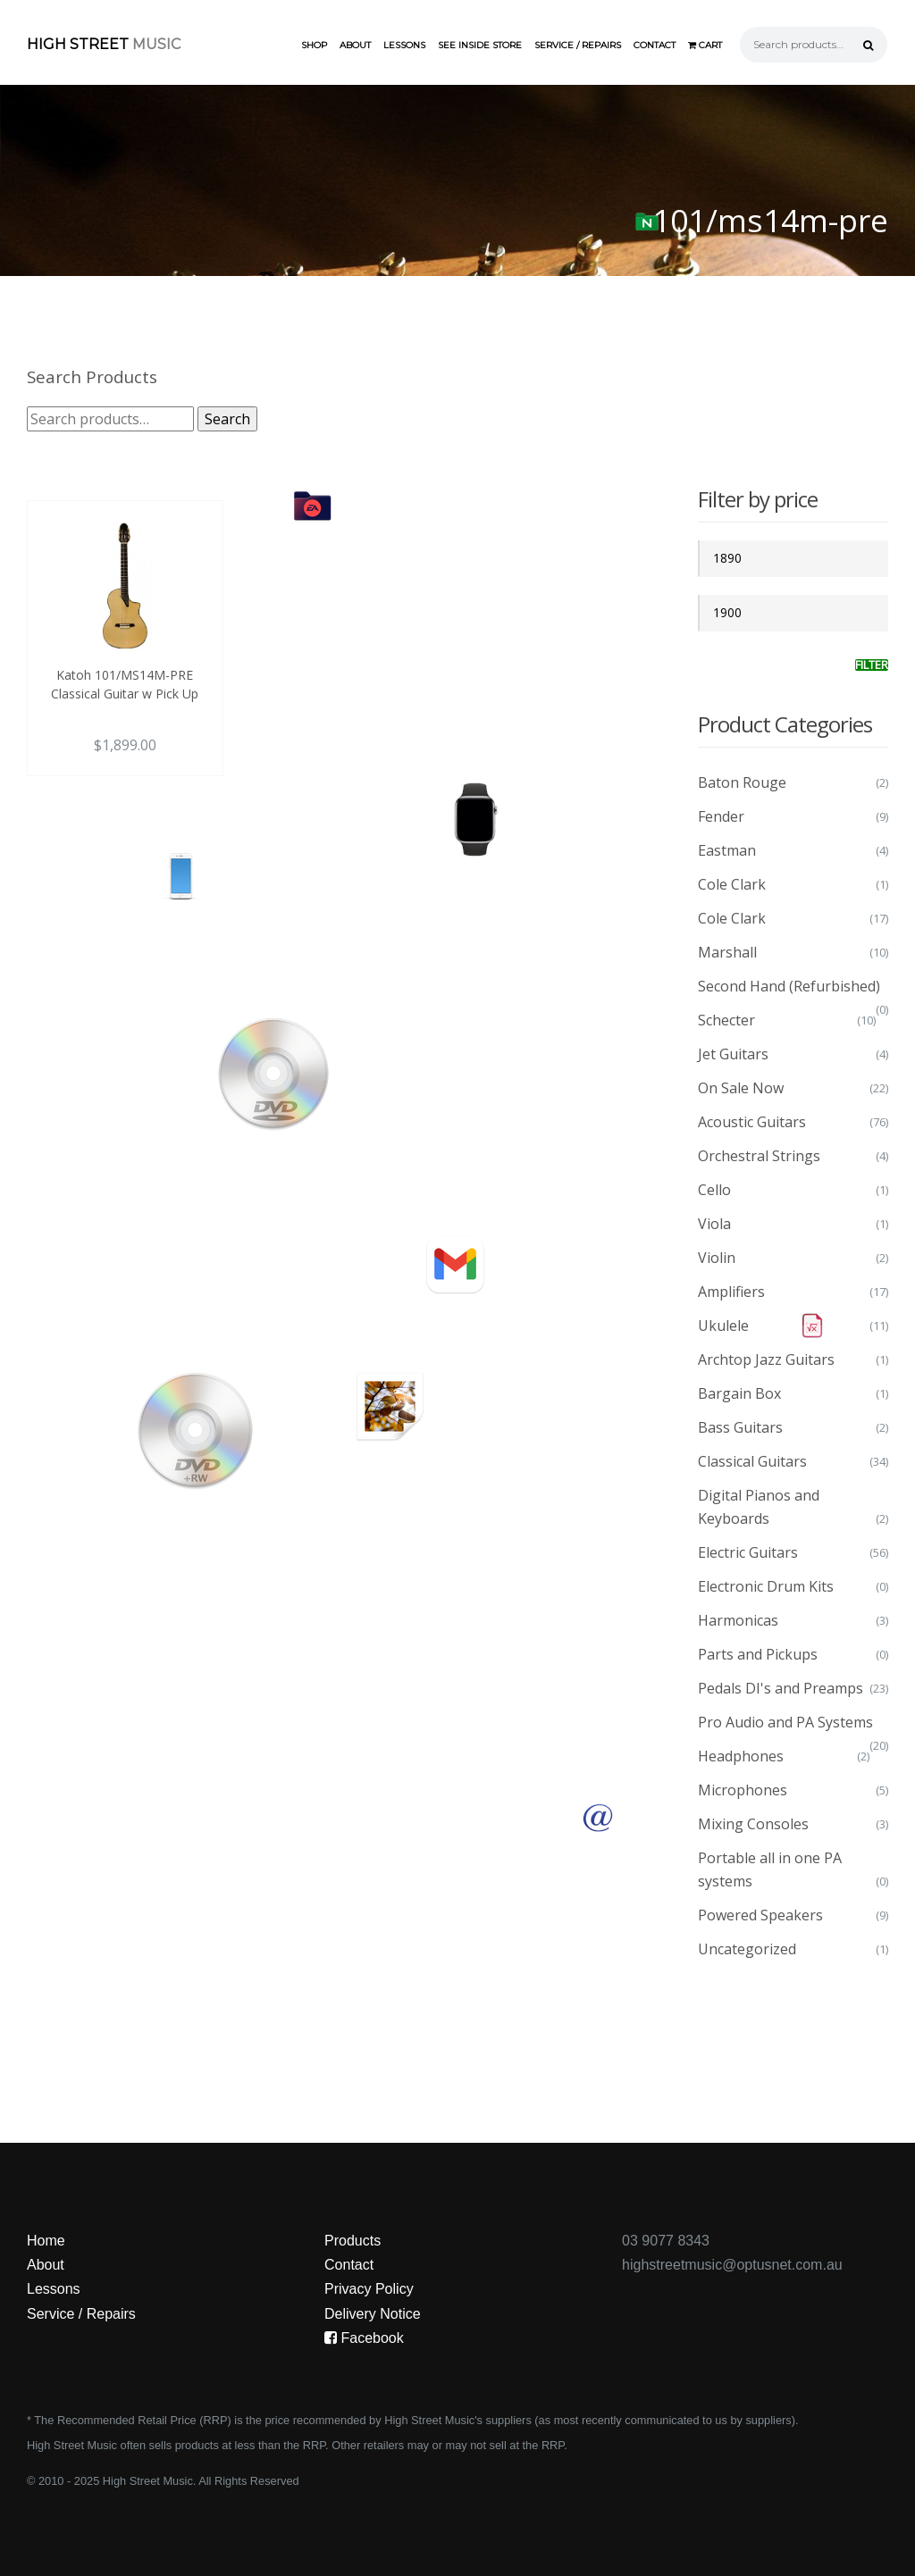 This screenshot has width=915, height=2576. I want to click on a rewritable DVD disc in the system, so click(195, 1432).